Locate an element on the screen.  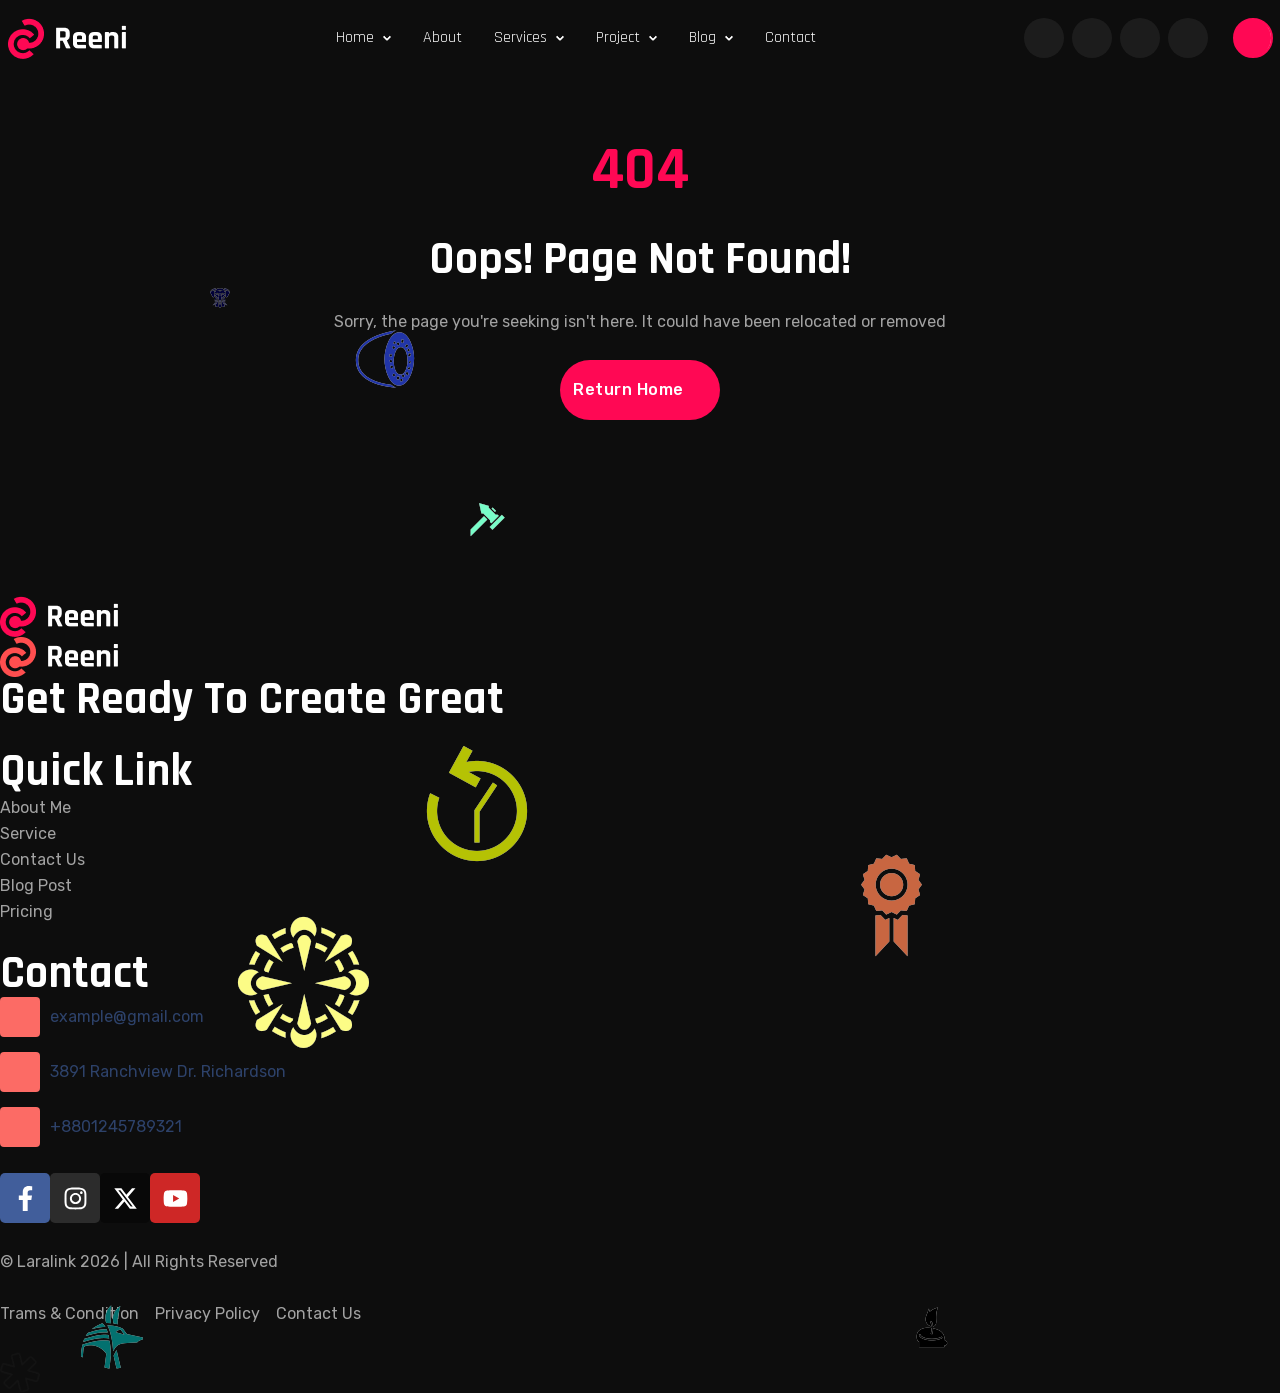
view your achievements or awards is located at coordinates (891, 905).